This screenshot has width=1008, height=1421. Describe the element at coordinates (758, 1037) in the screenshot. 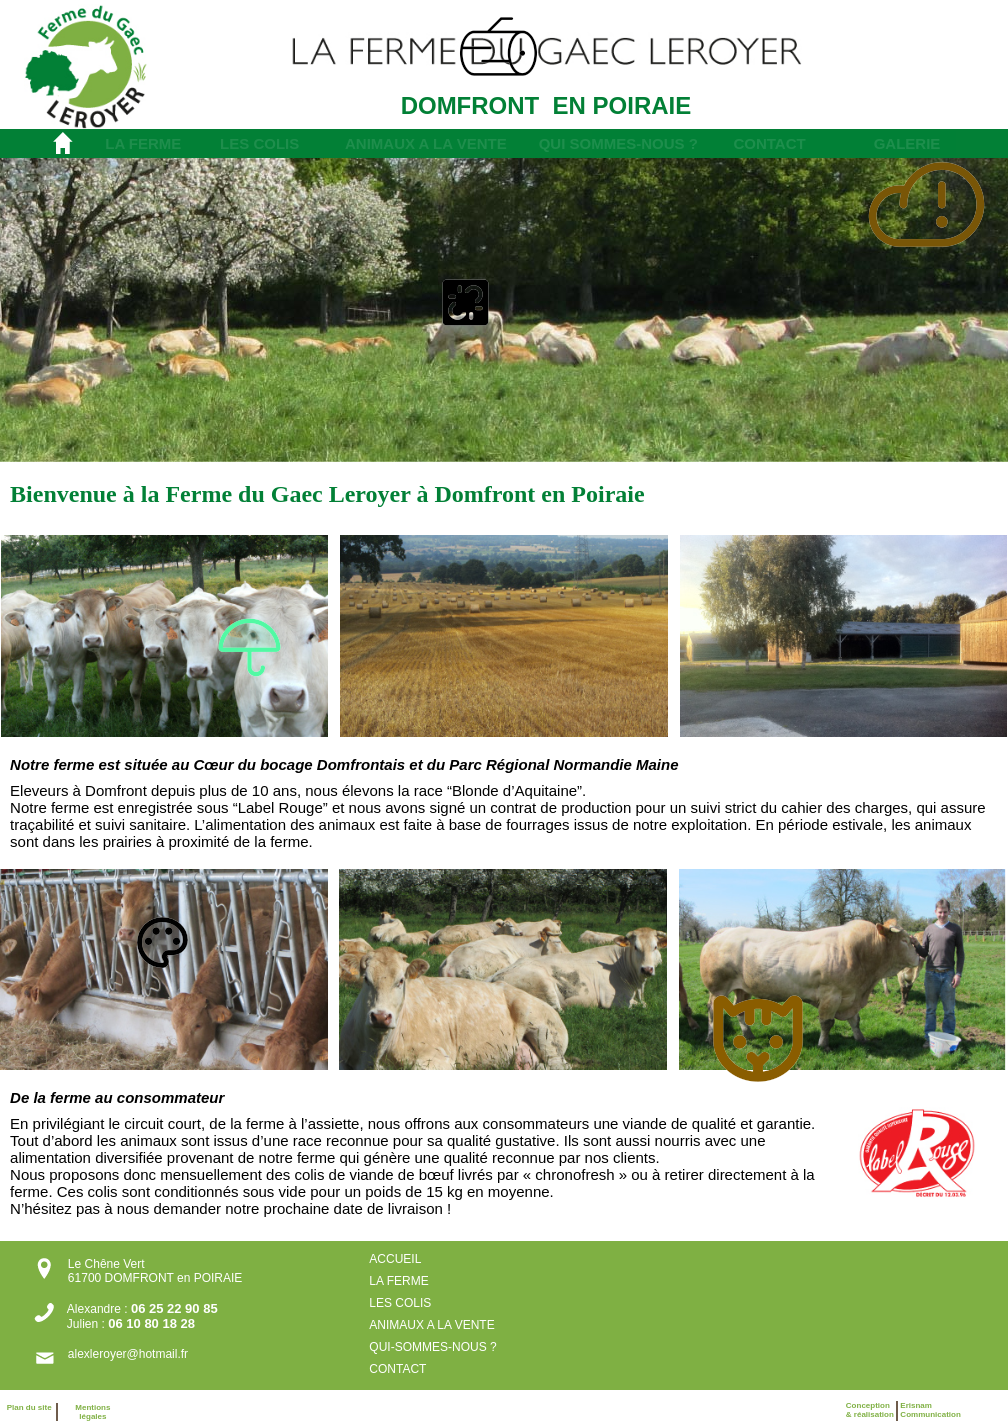

I see `view pet-related content or settings` at that location.